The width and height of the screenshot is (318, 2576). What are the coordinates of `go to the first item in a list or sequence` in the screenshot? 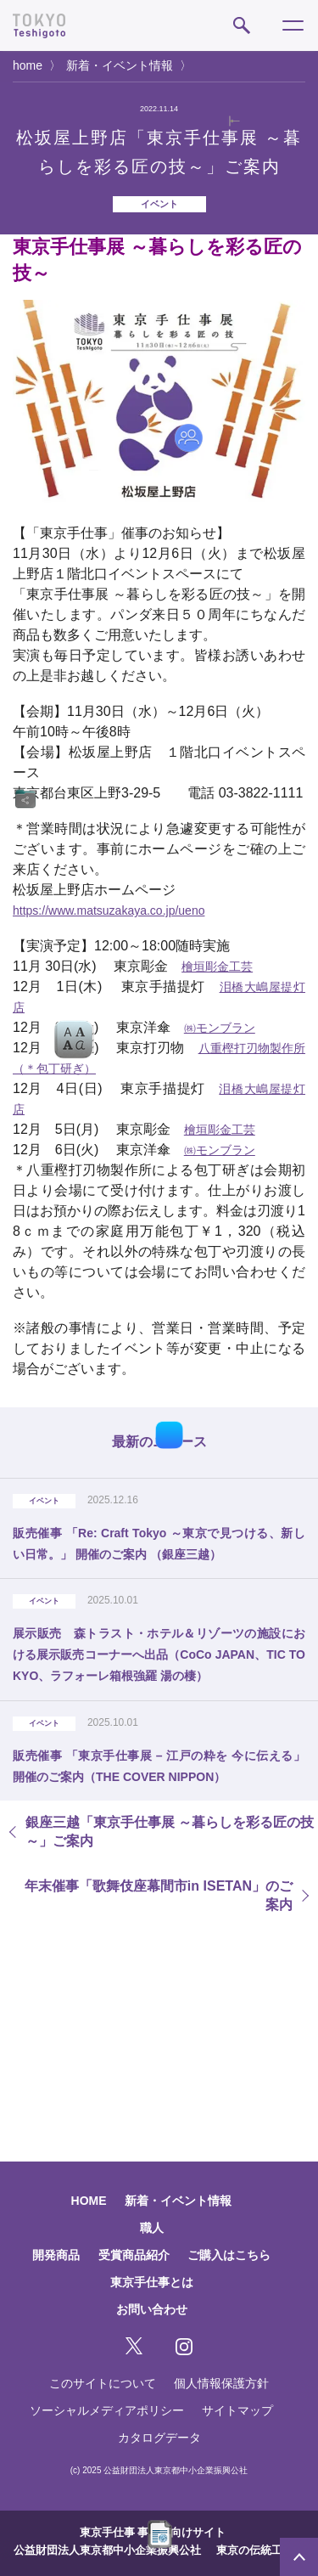 It's located at (234, 121).